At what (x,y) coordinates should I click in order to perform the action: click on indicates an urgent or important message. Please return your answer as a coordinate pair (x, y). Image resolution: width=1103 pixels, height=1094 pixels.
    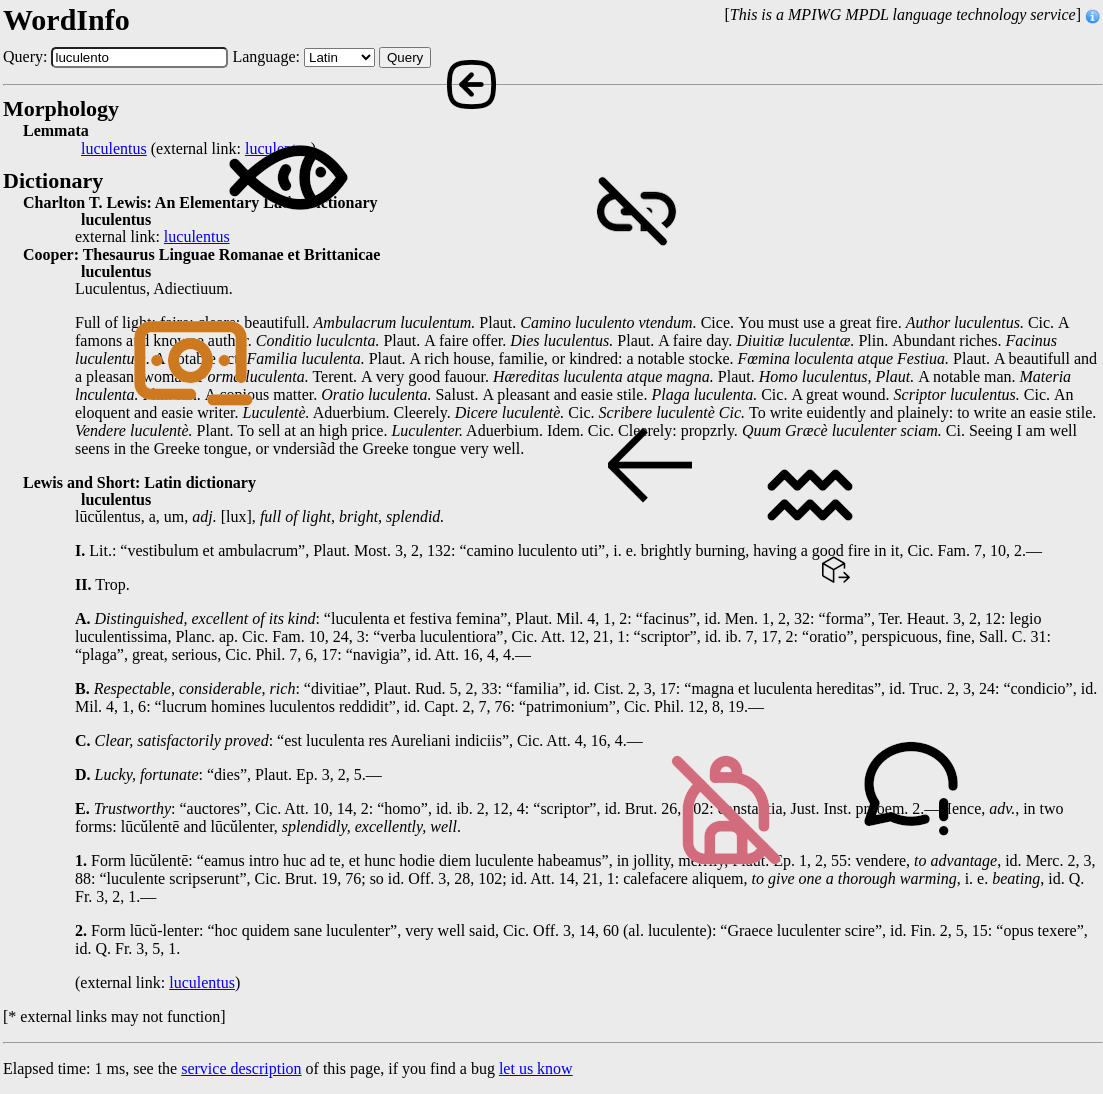
    Looking at the image, I should click on (911, 784).